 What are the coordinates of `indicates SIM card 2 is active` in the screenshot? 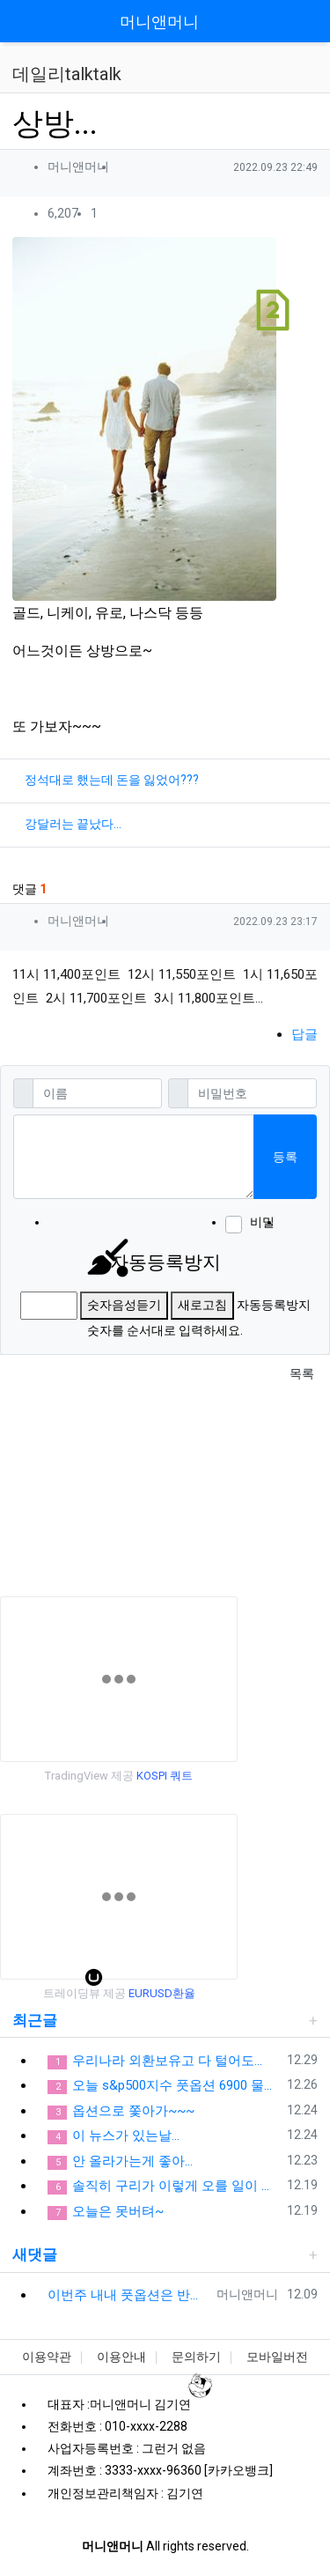 It's located at (273, 310).